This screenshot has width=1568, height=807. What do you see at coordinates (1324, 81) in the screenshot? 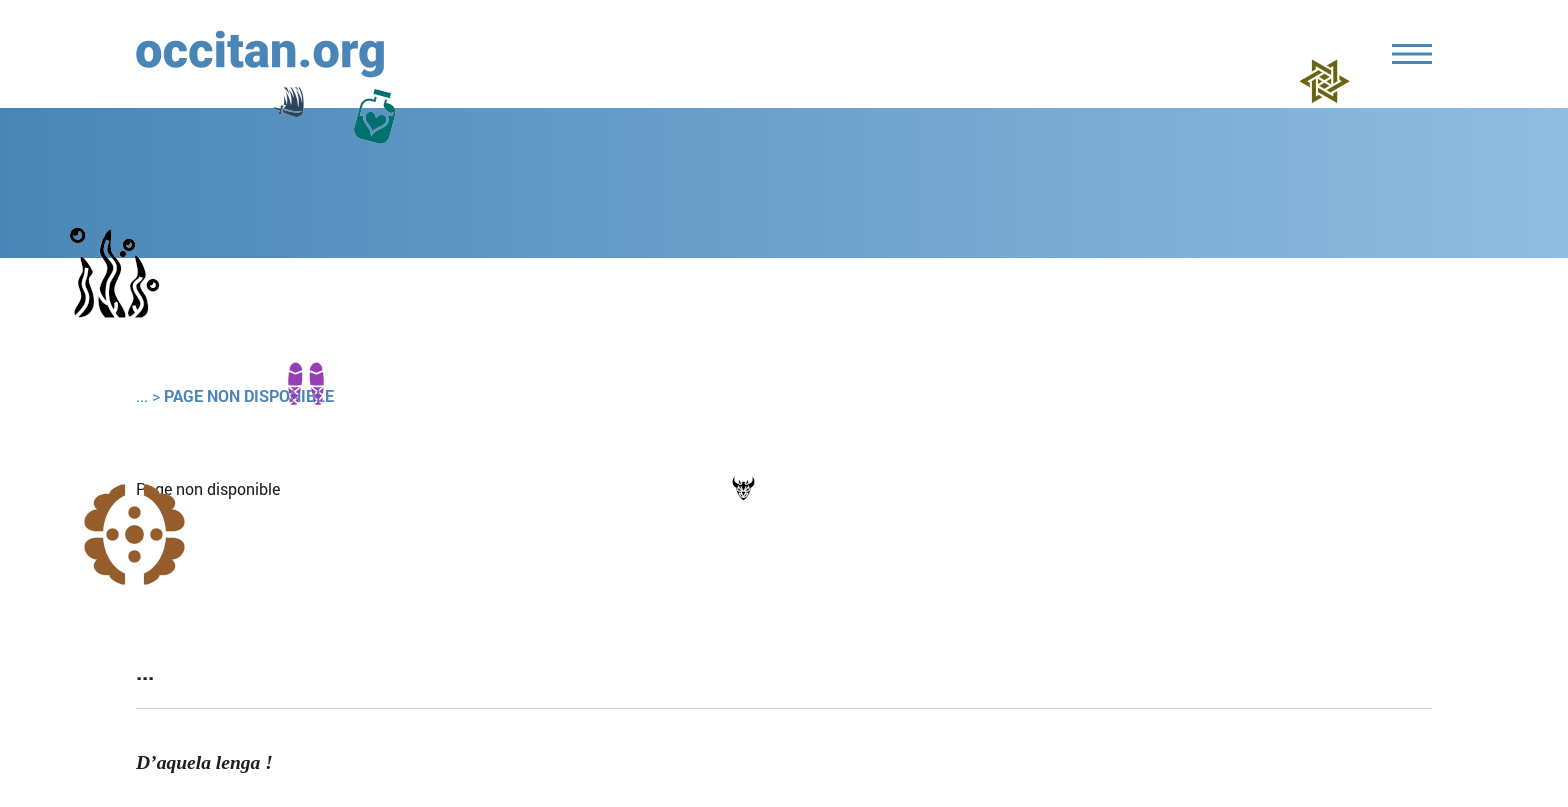
I see `decorative geometric star emblem or badge` at bounding box center [1324, 81].